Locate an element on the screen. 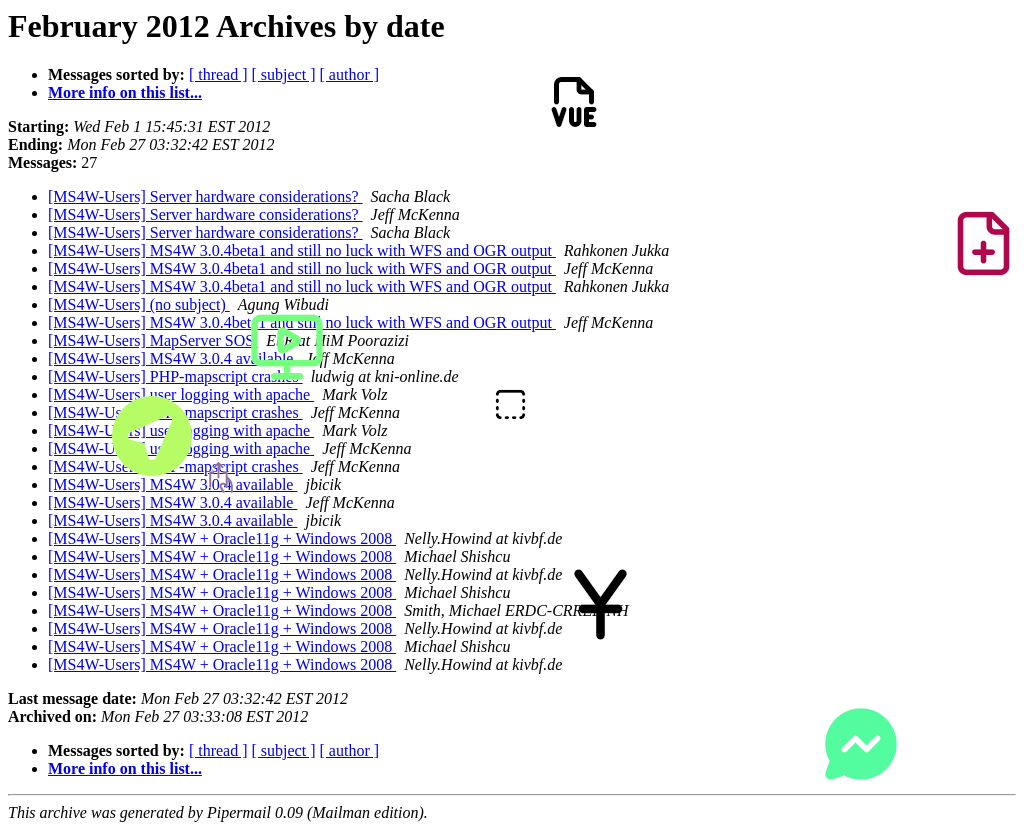 The height and width of the screenshot is (830, 1024). expand content to fill available space is located at coordinates (510, 404).